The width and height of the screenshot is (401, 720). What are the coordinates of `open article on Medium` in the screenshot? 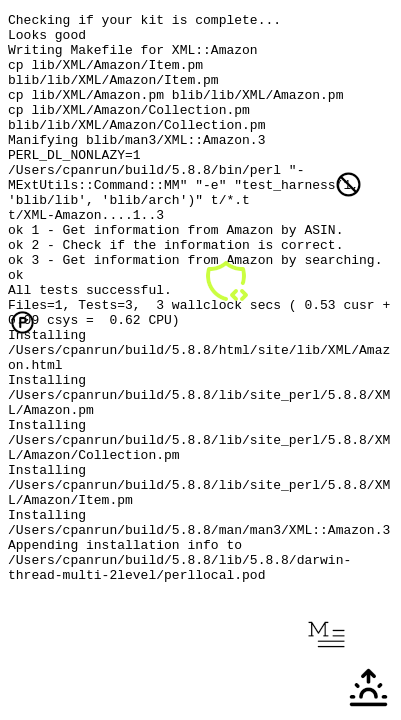 It's located at (326, 634).